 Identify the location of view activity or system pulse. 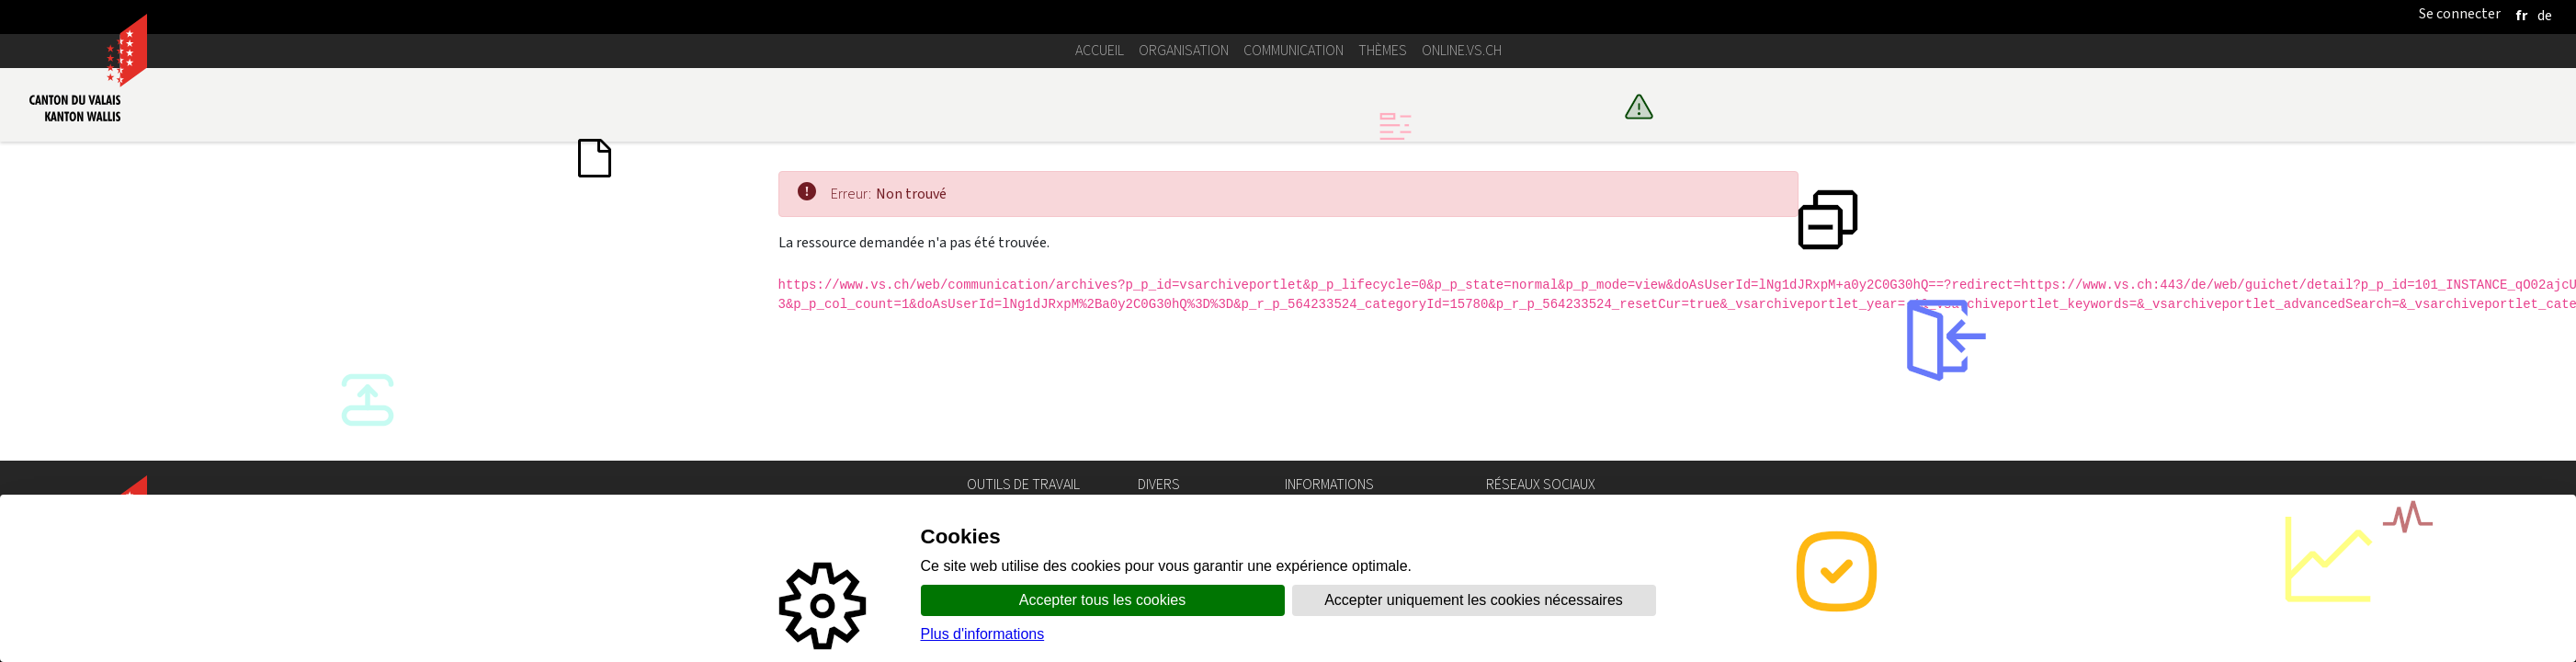
(2408, 519).